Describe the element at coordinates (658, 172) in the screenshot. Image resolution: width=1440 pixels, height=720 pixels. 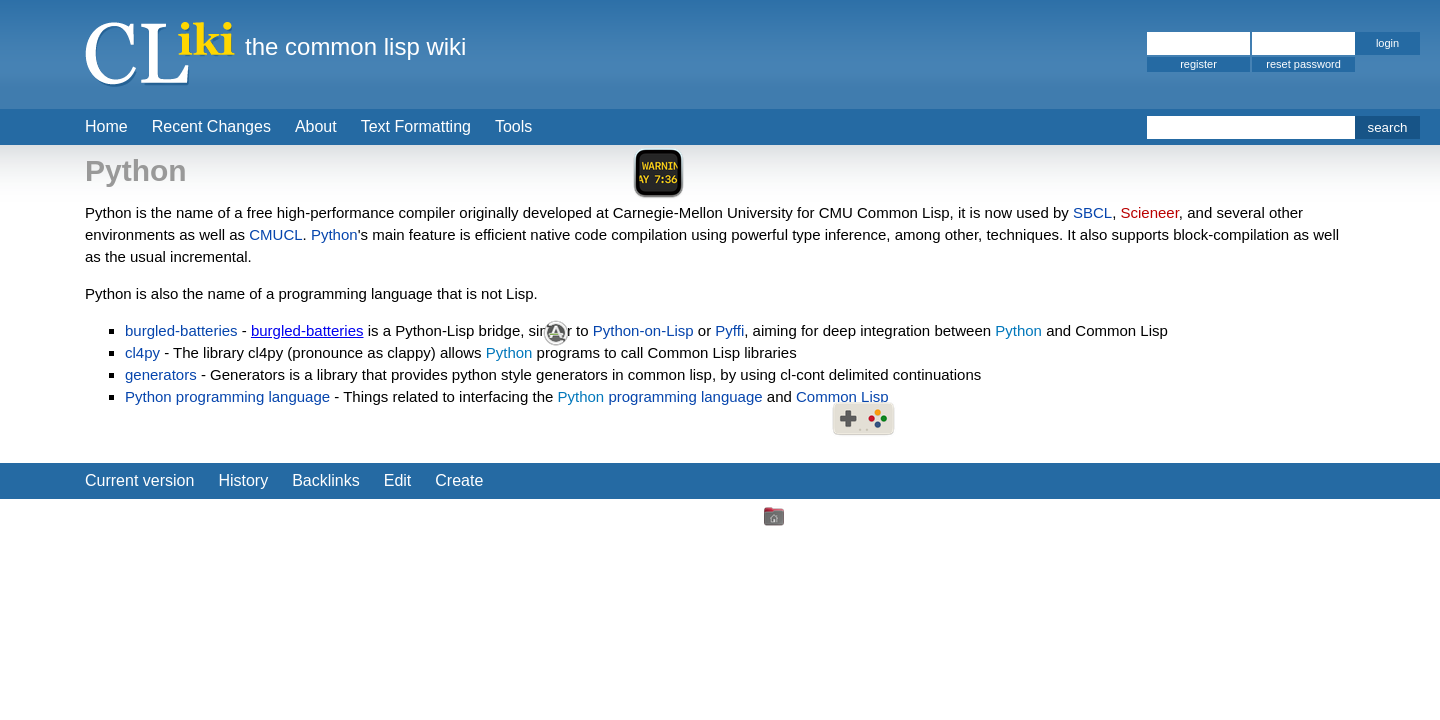
I see `open the console app to view system logs` at that location.